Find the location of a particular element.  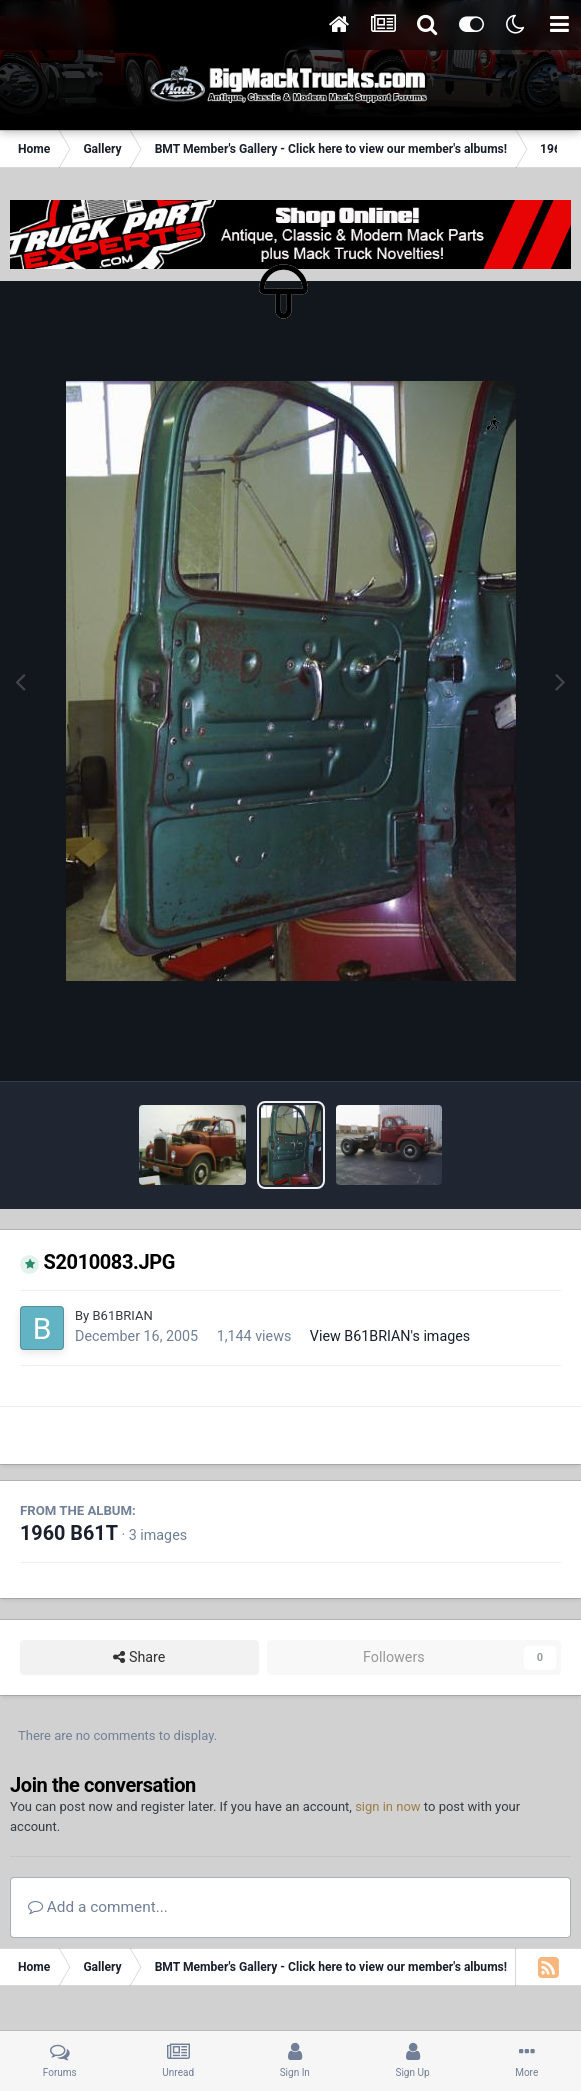

indicates travel or transportation section is located at coordinates (493, 423).